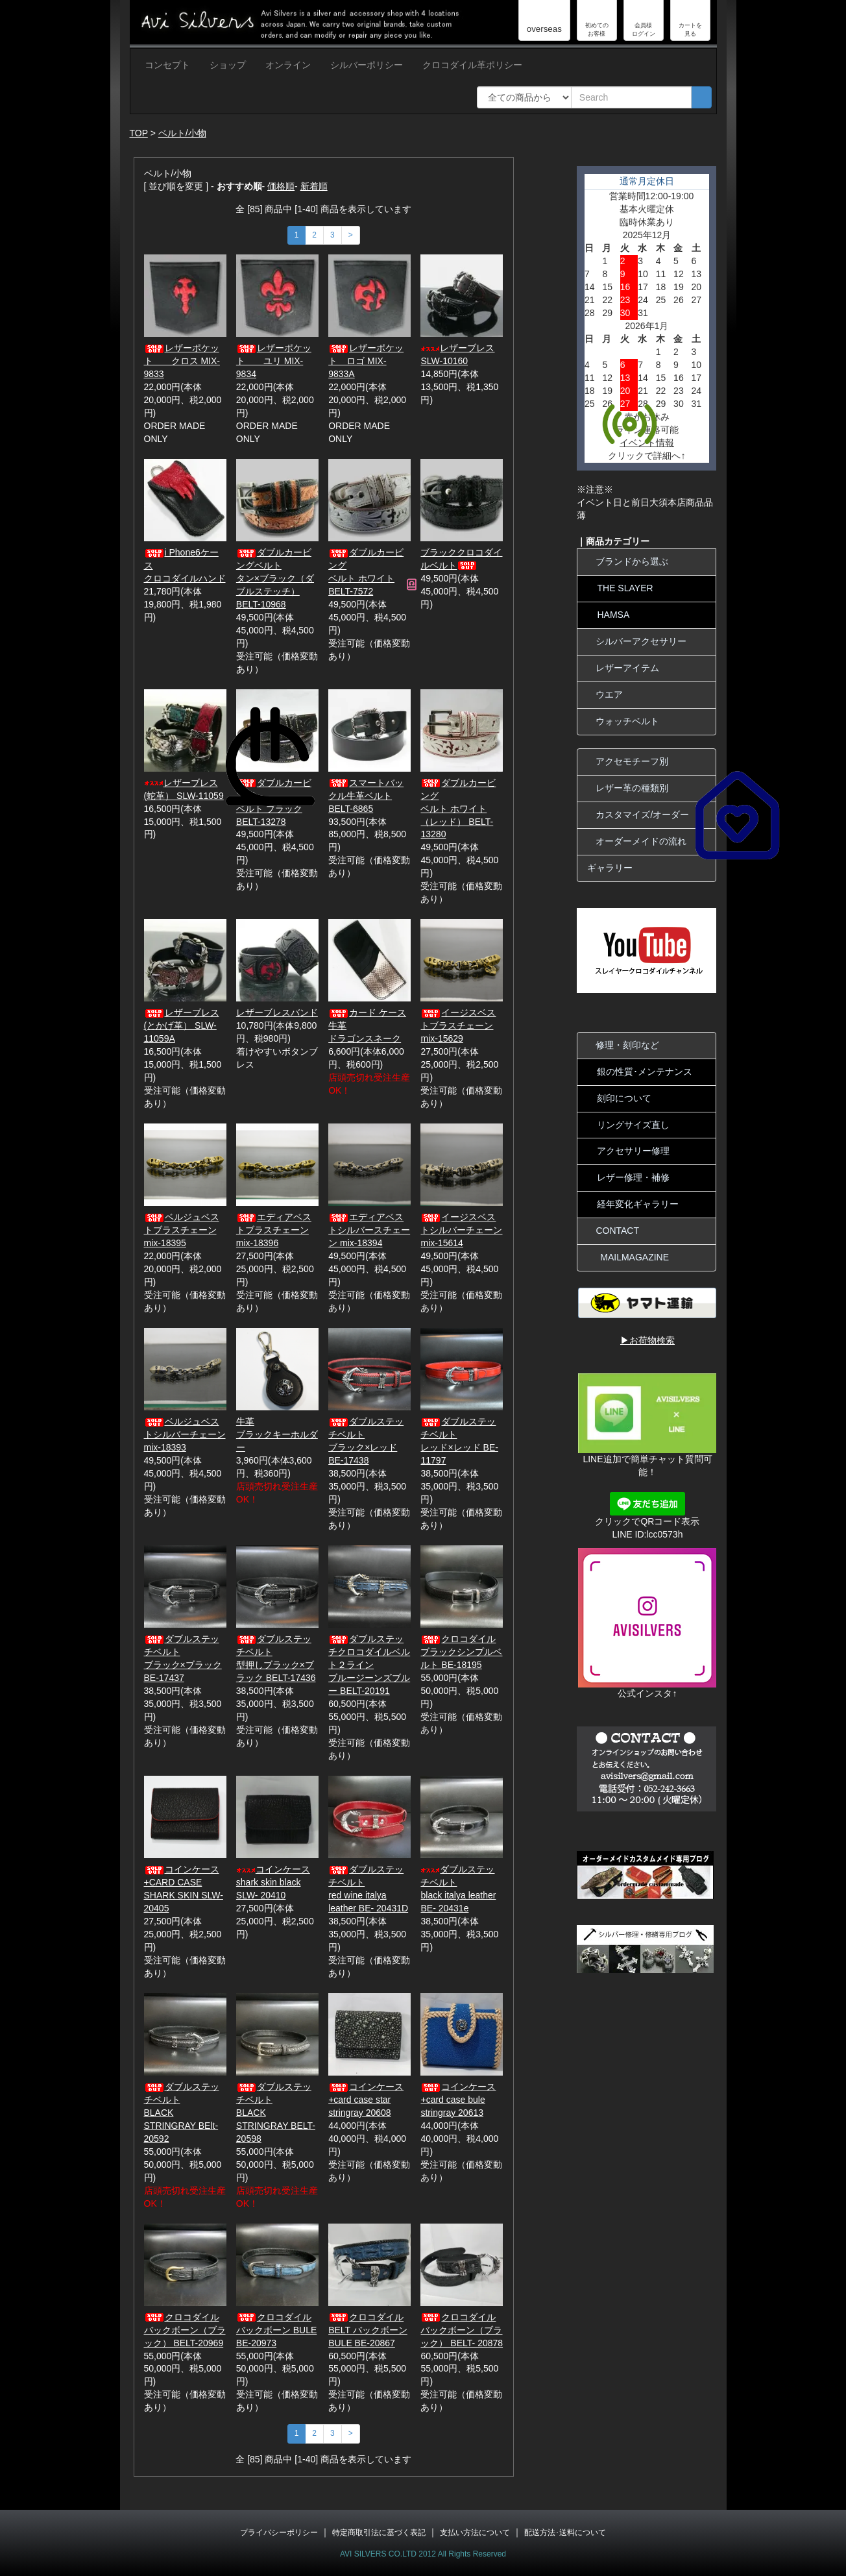  What do you see at coordinates (629, 424) in the screenshot?
I see `access radio or audio streaming` at bounding box center [629, 424].